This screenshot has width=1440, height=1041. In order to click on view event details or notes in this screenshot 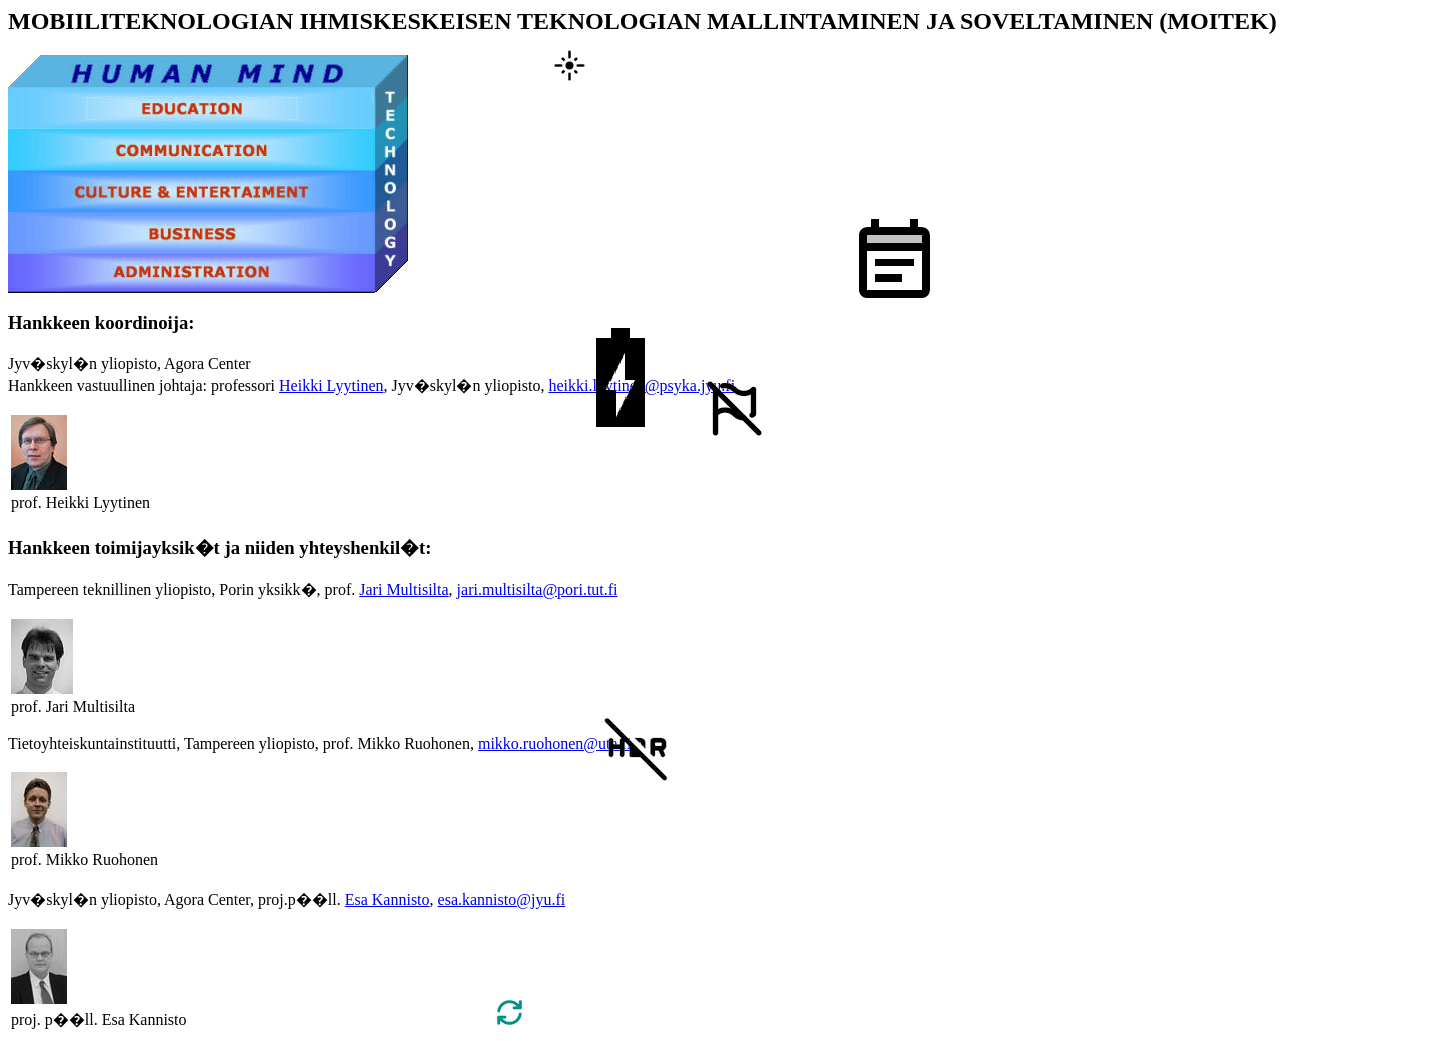, I will do `click(894, 262)`.